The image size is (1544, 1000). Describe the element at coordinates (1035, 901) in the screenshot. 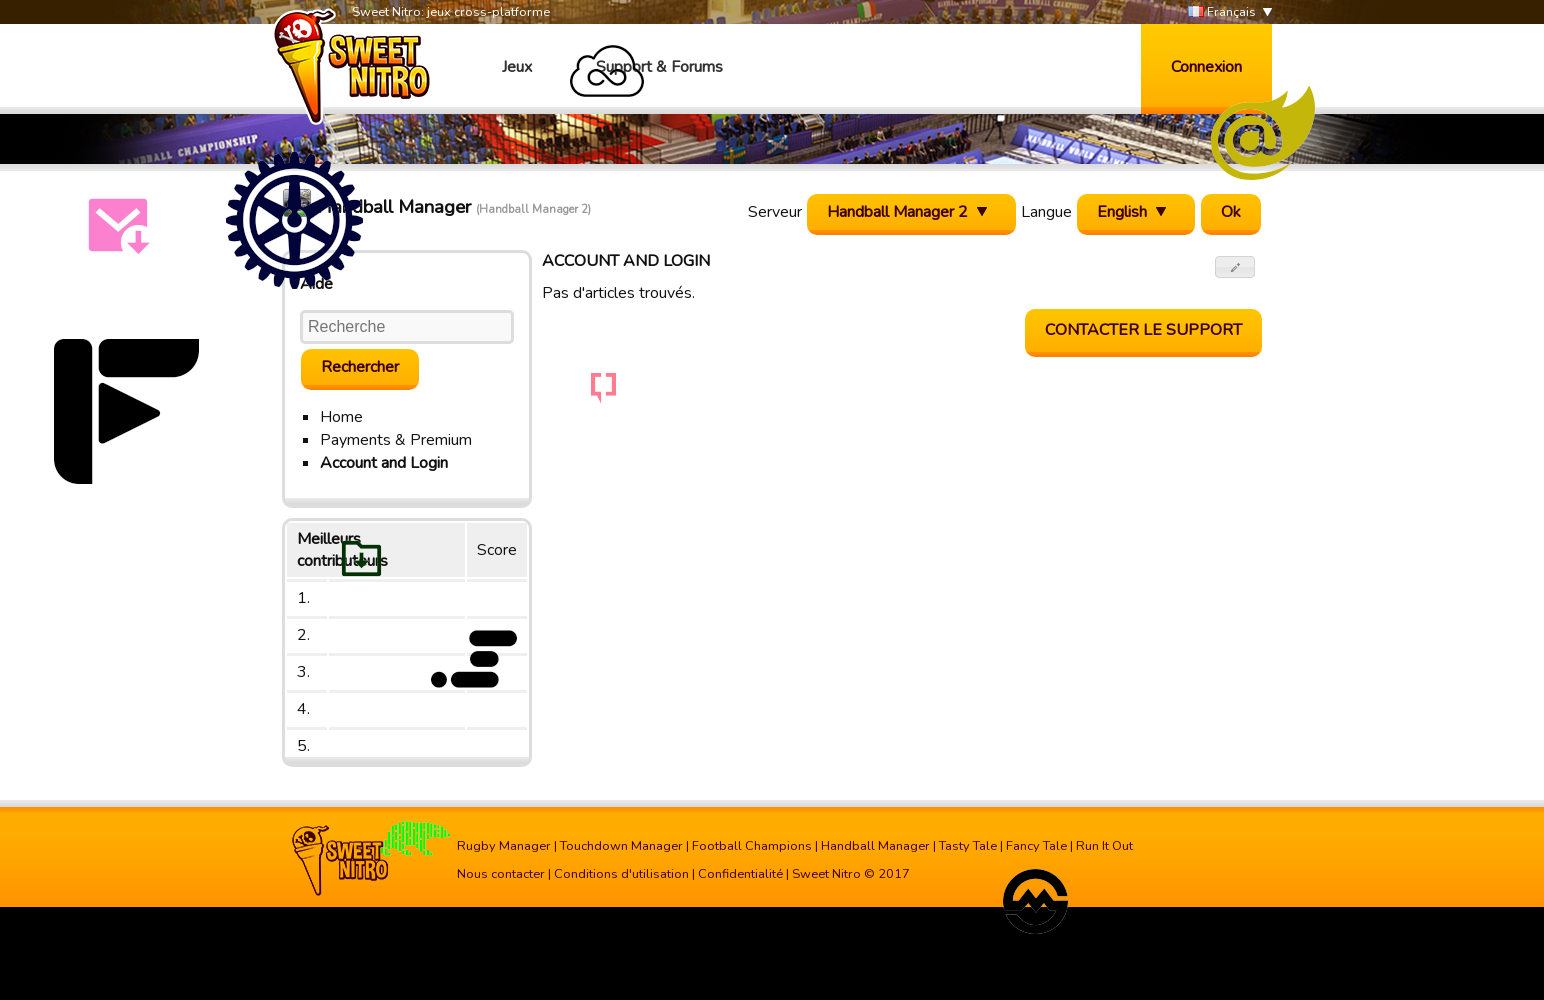

I see `shanghai metro official app or website` at that location.